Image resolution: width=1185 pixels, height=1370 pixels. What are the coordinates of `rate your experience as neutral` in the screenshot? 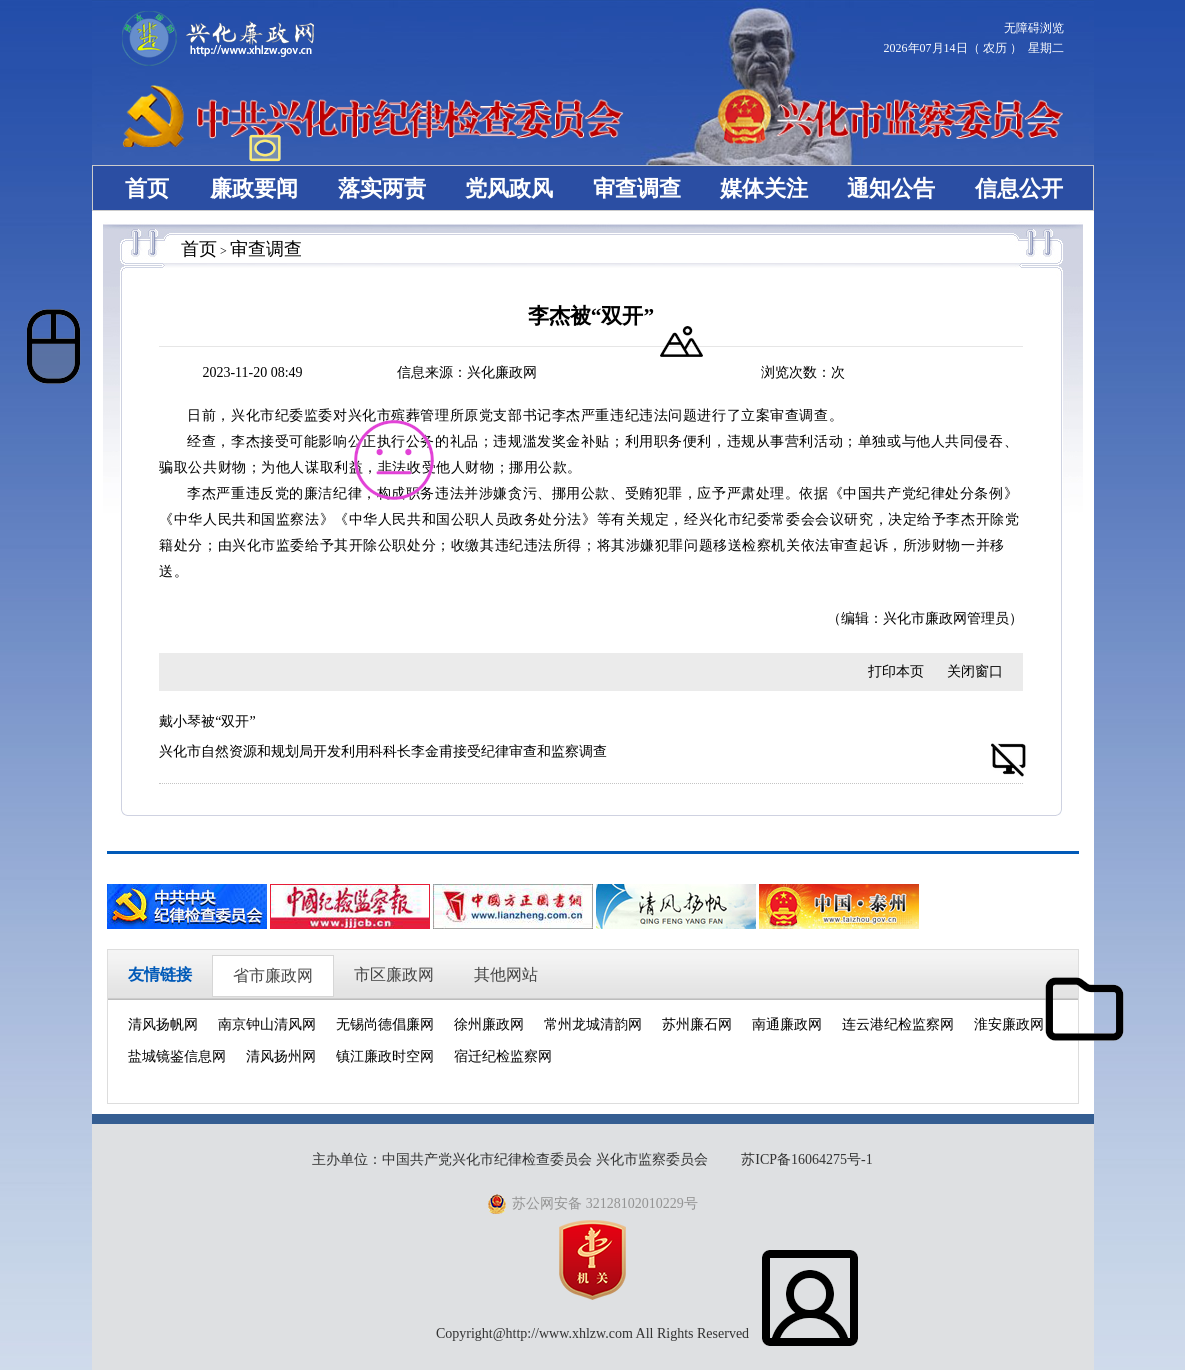 It's located at (394, 460).